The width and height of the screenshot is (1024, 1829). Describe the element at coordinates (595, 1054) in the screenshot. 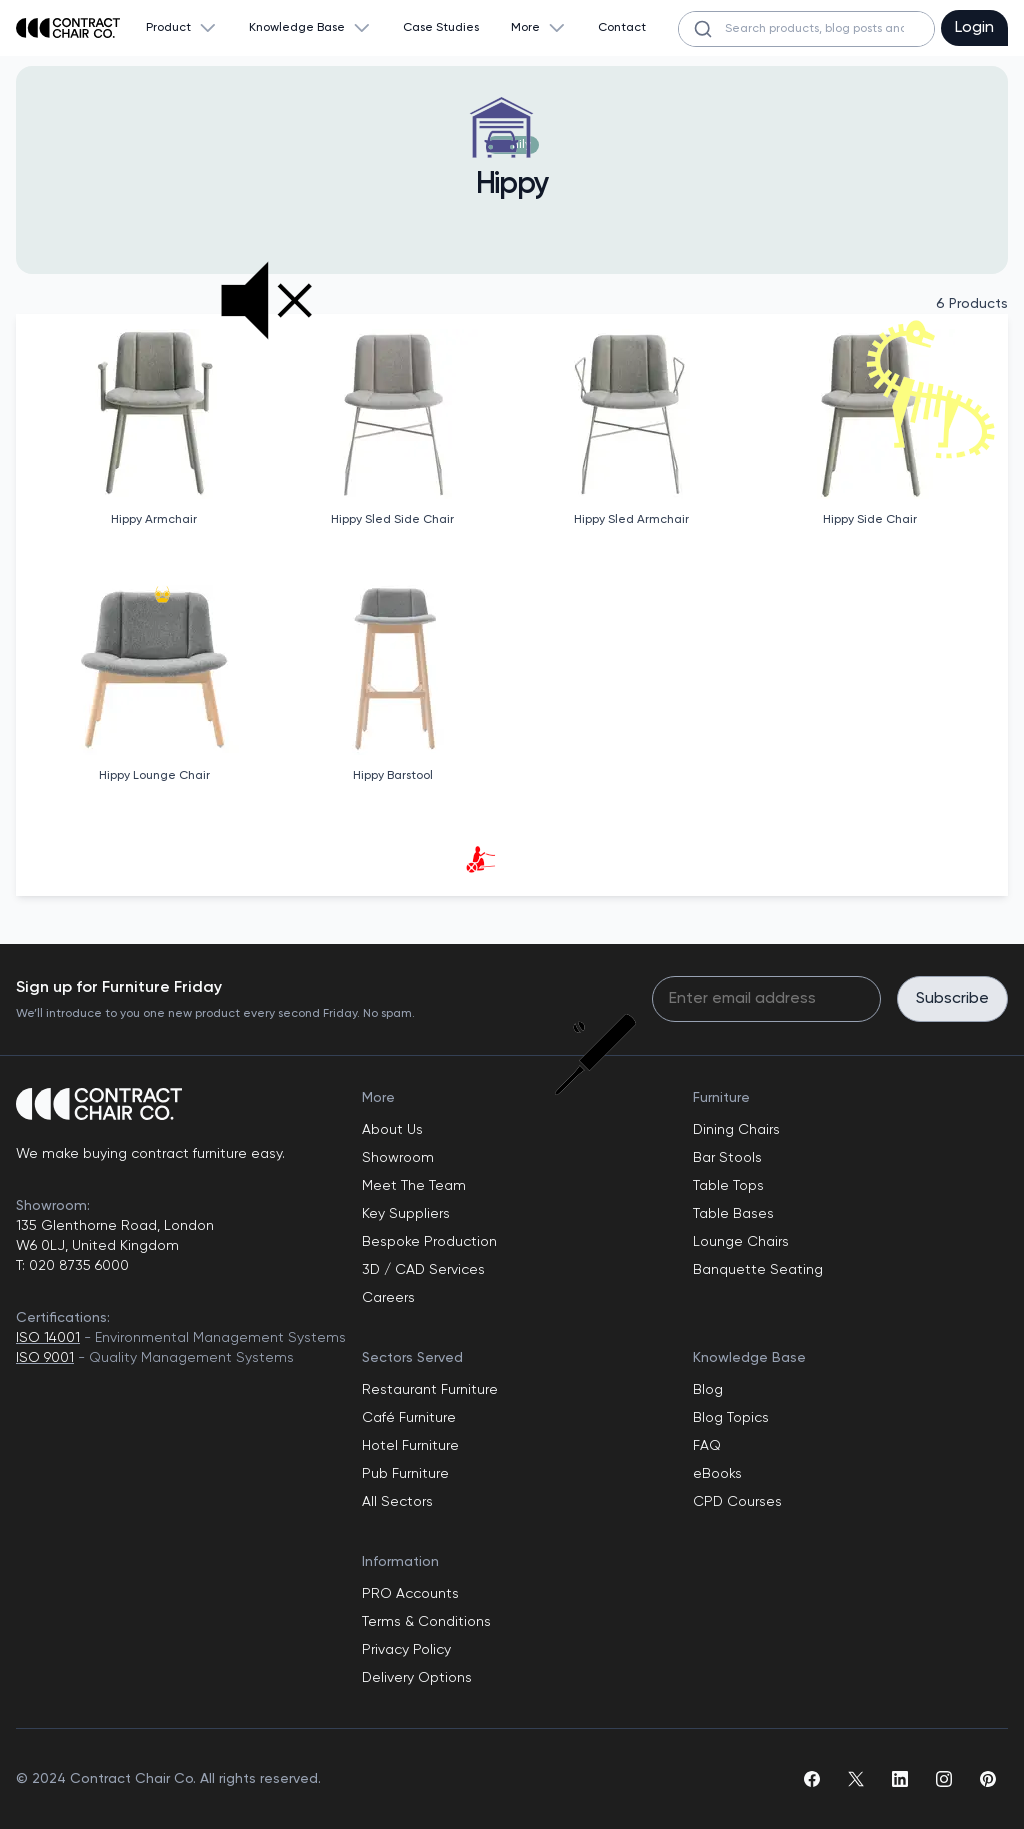

I see `access cricket game or sports content` at that location.